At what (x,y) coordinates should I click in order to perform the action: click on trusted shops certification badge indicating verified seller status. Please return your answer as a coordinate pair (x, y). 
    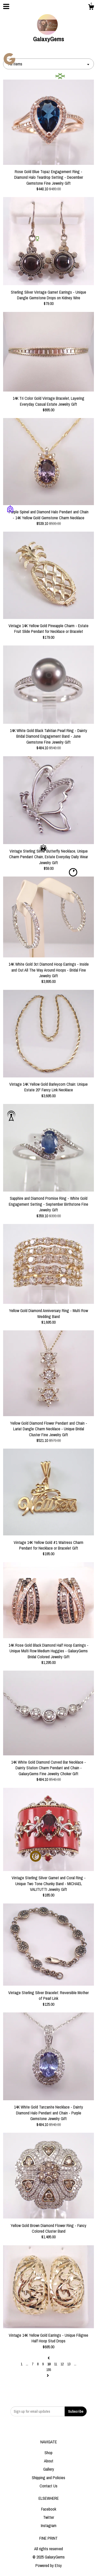
    Looking at the image, I should click on (35, 1856).